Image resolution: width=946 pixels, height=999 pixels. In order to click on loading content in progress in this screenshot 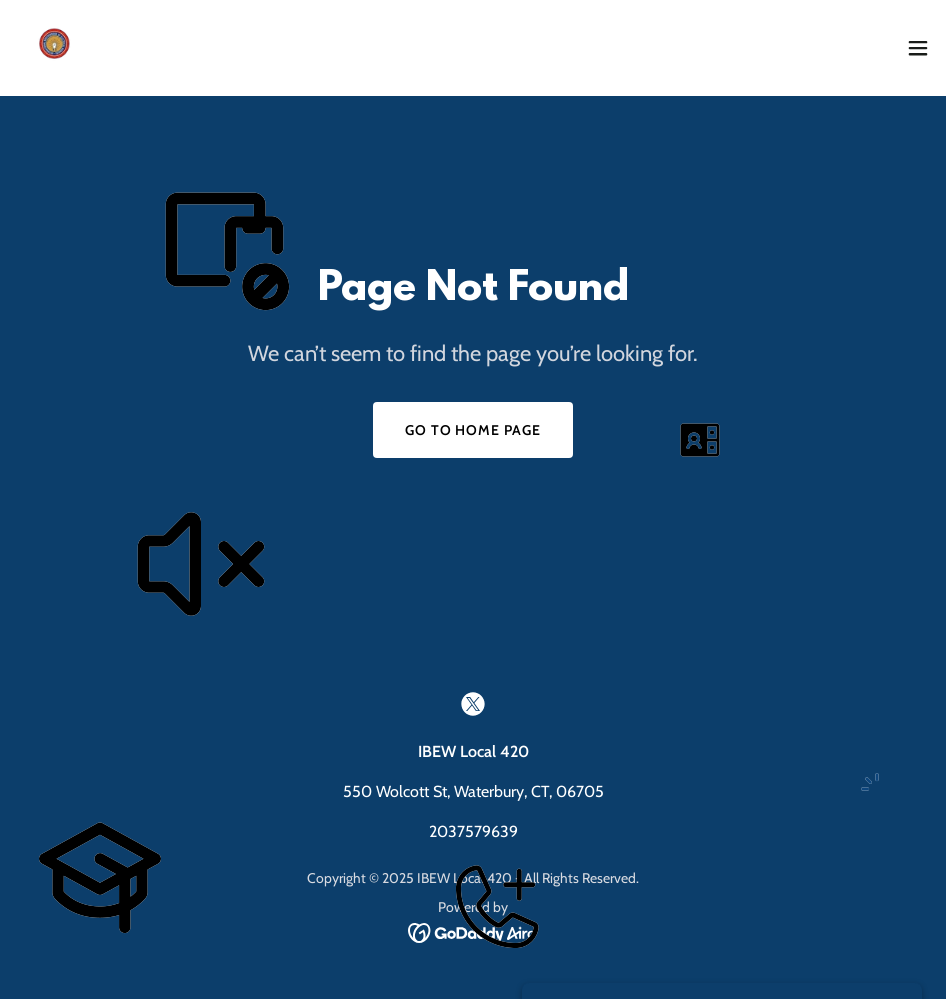, I will do `click(877, 789)`.